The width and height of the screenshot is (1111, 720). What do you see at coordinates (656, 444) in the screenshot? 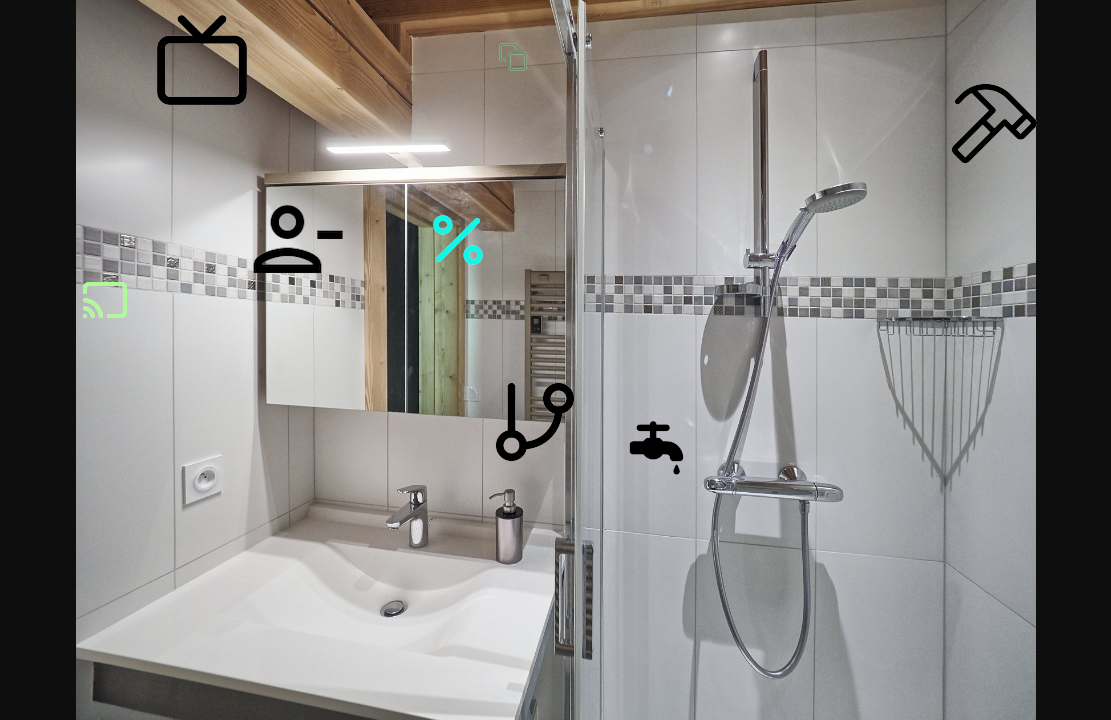
I see `access water or plumbing settings` at bounding box center [656, 444].